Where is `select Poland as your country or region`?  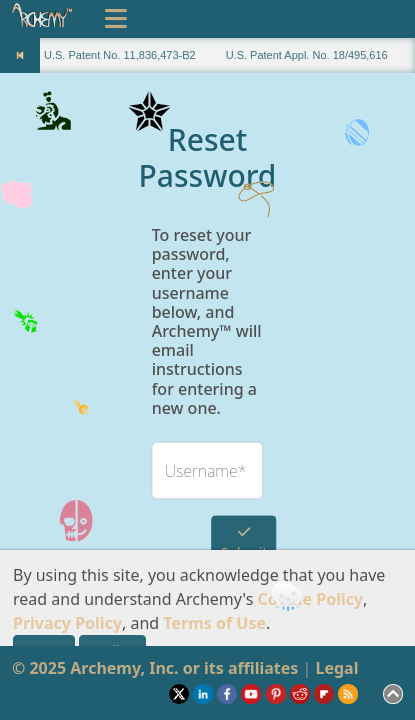 select Poland as your country or region is located at coordinates (17, 195).